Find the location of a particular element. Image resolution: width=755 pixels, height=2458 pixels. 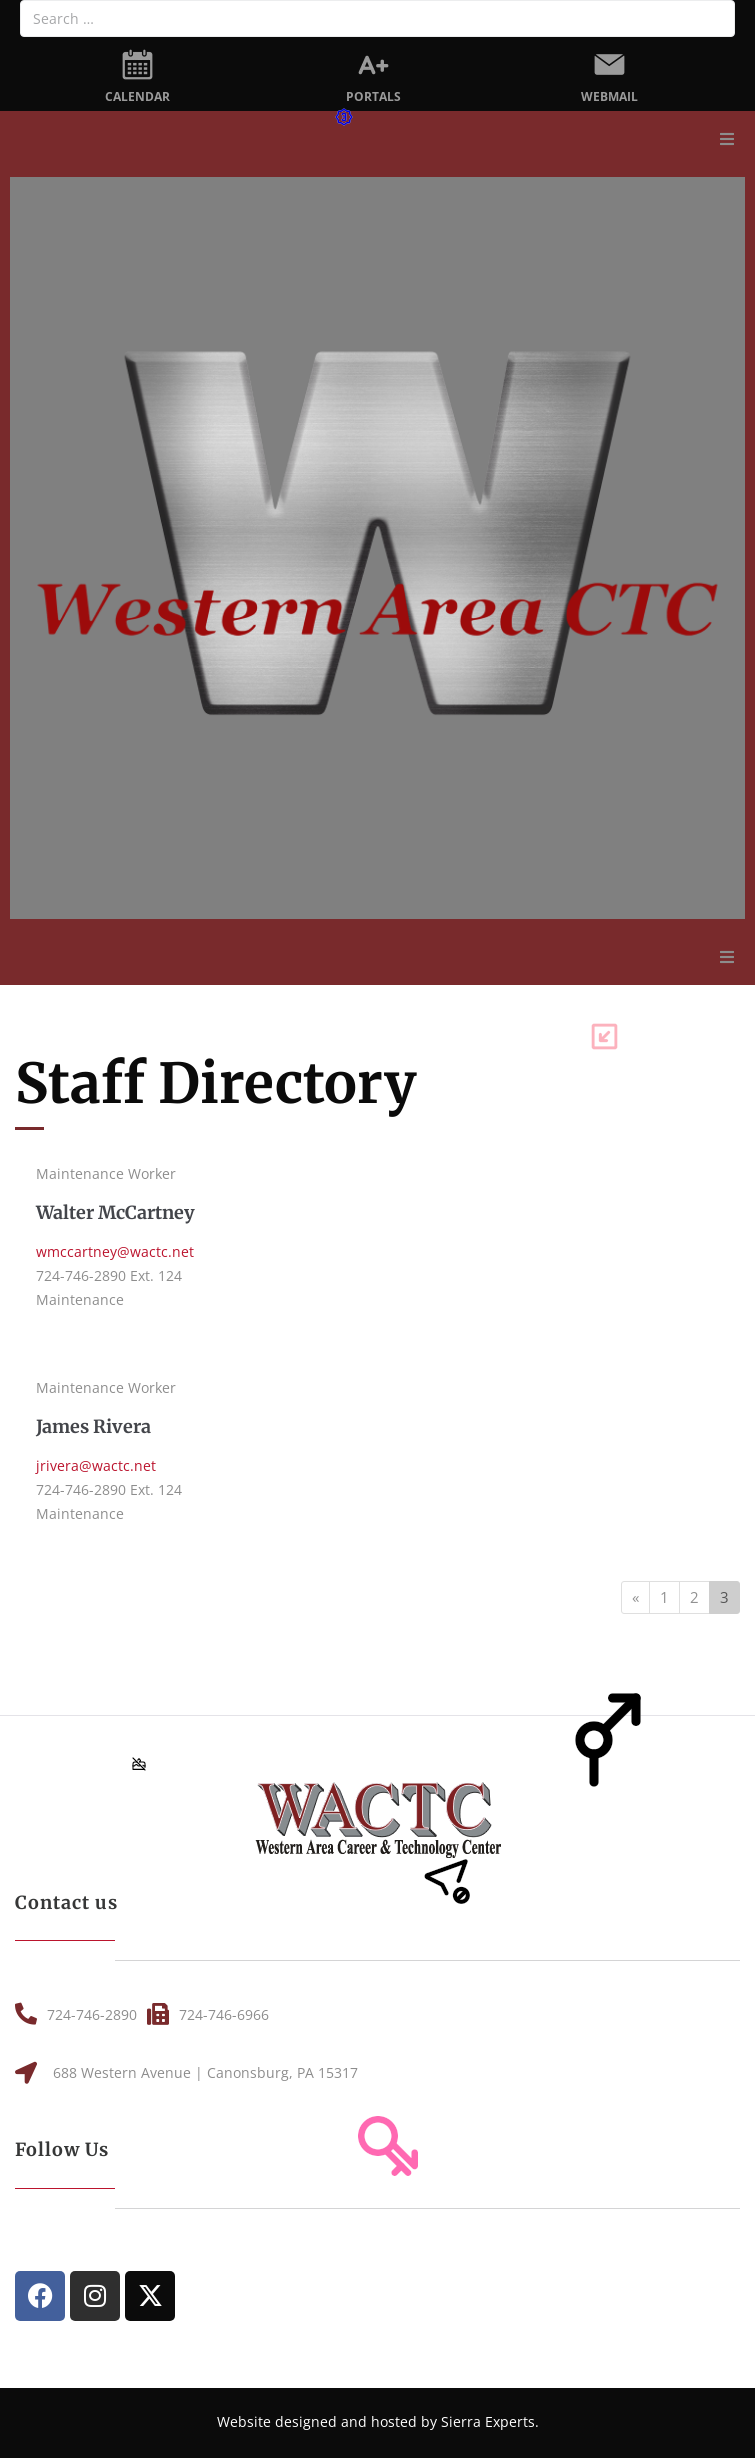

disable location sharing is located at coordinates (446, 1880).